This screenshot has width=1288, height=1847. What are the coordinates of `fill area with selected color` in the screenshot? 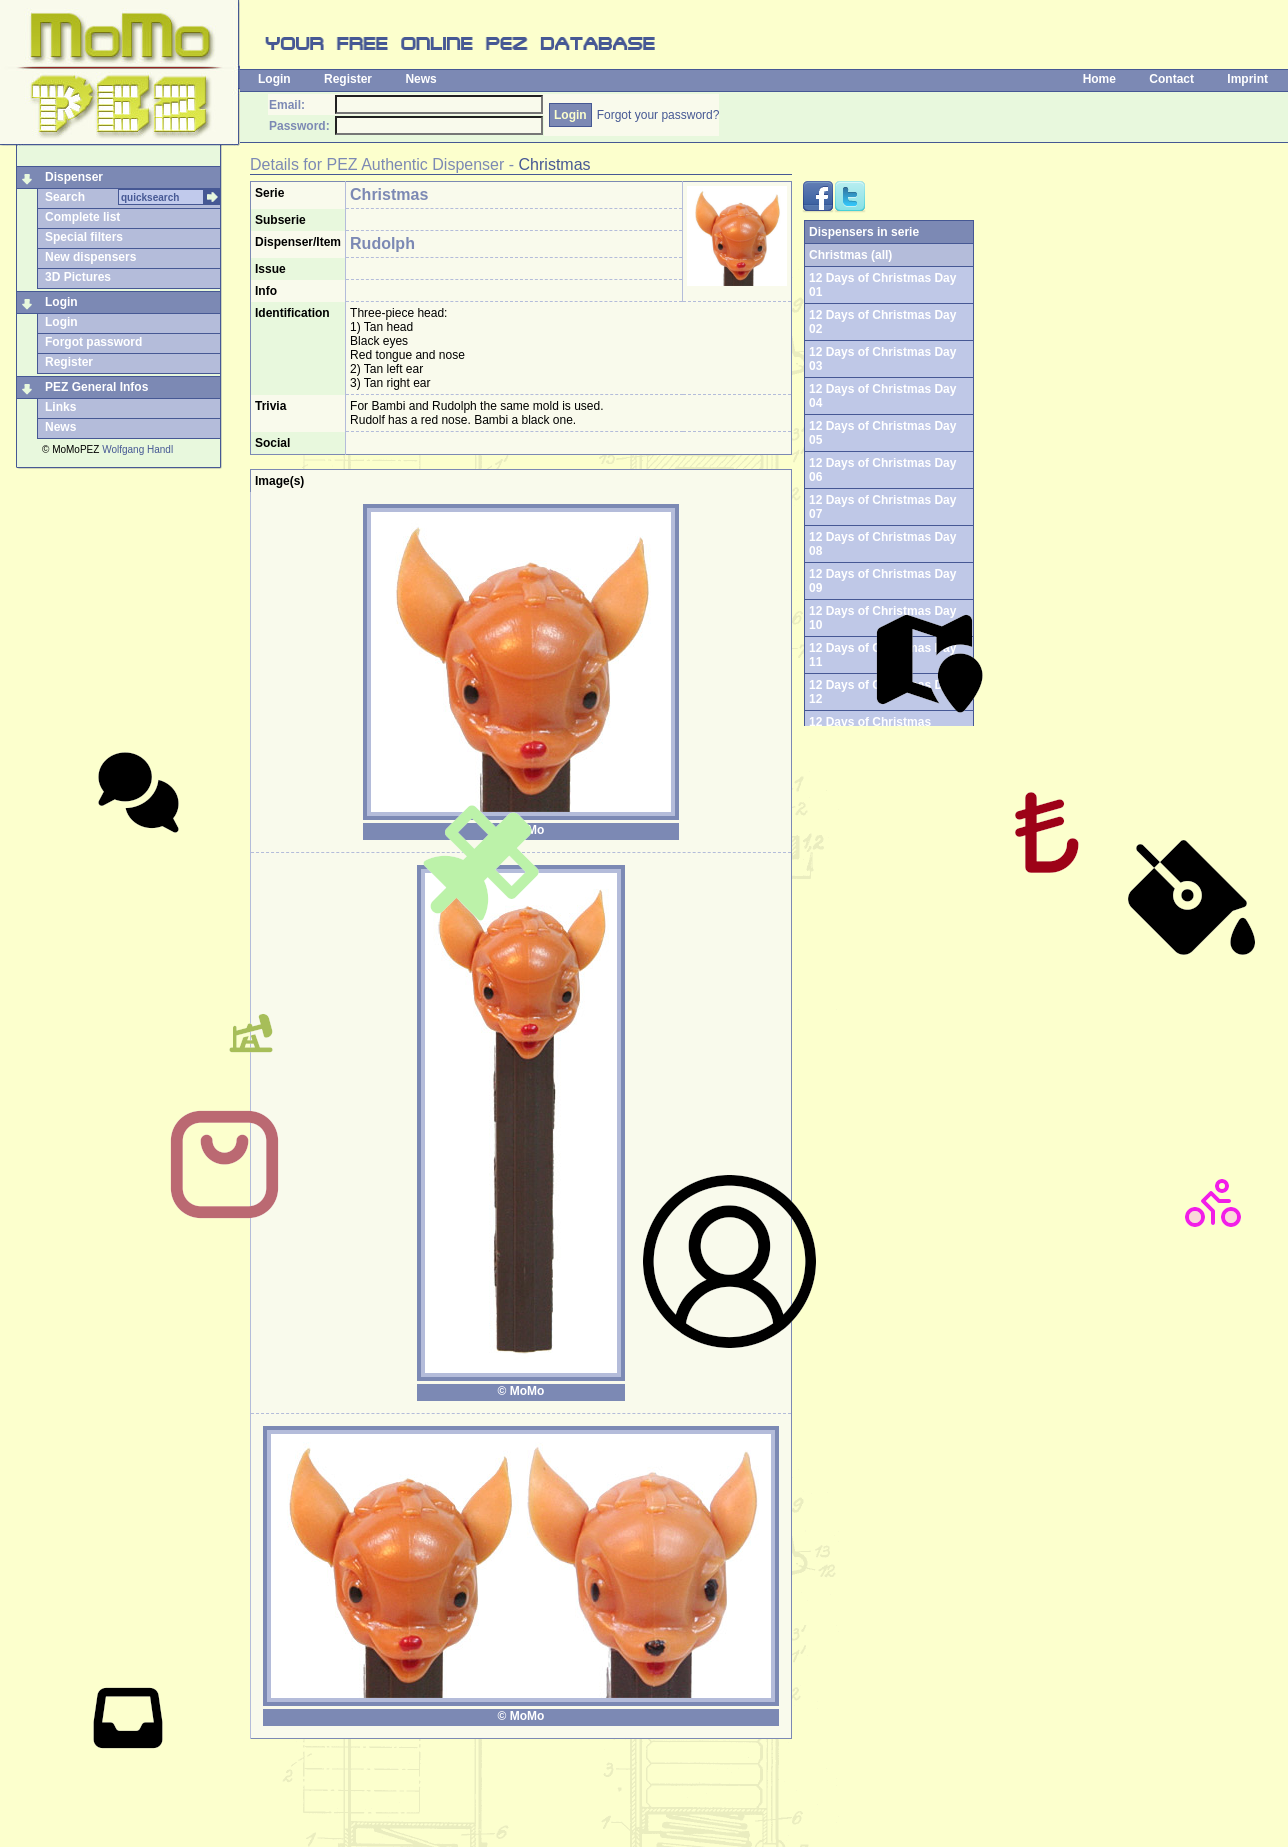 It's located at (1189, 901).